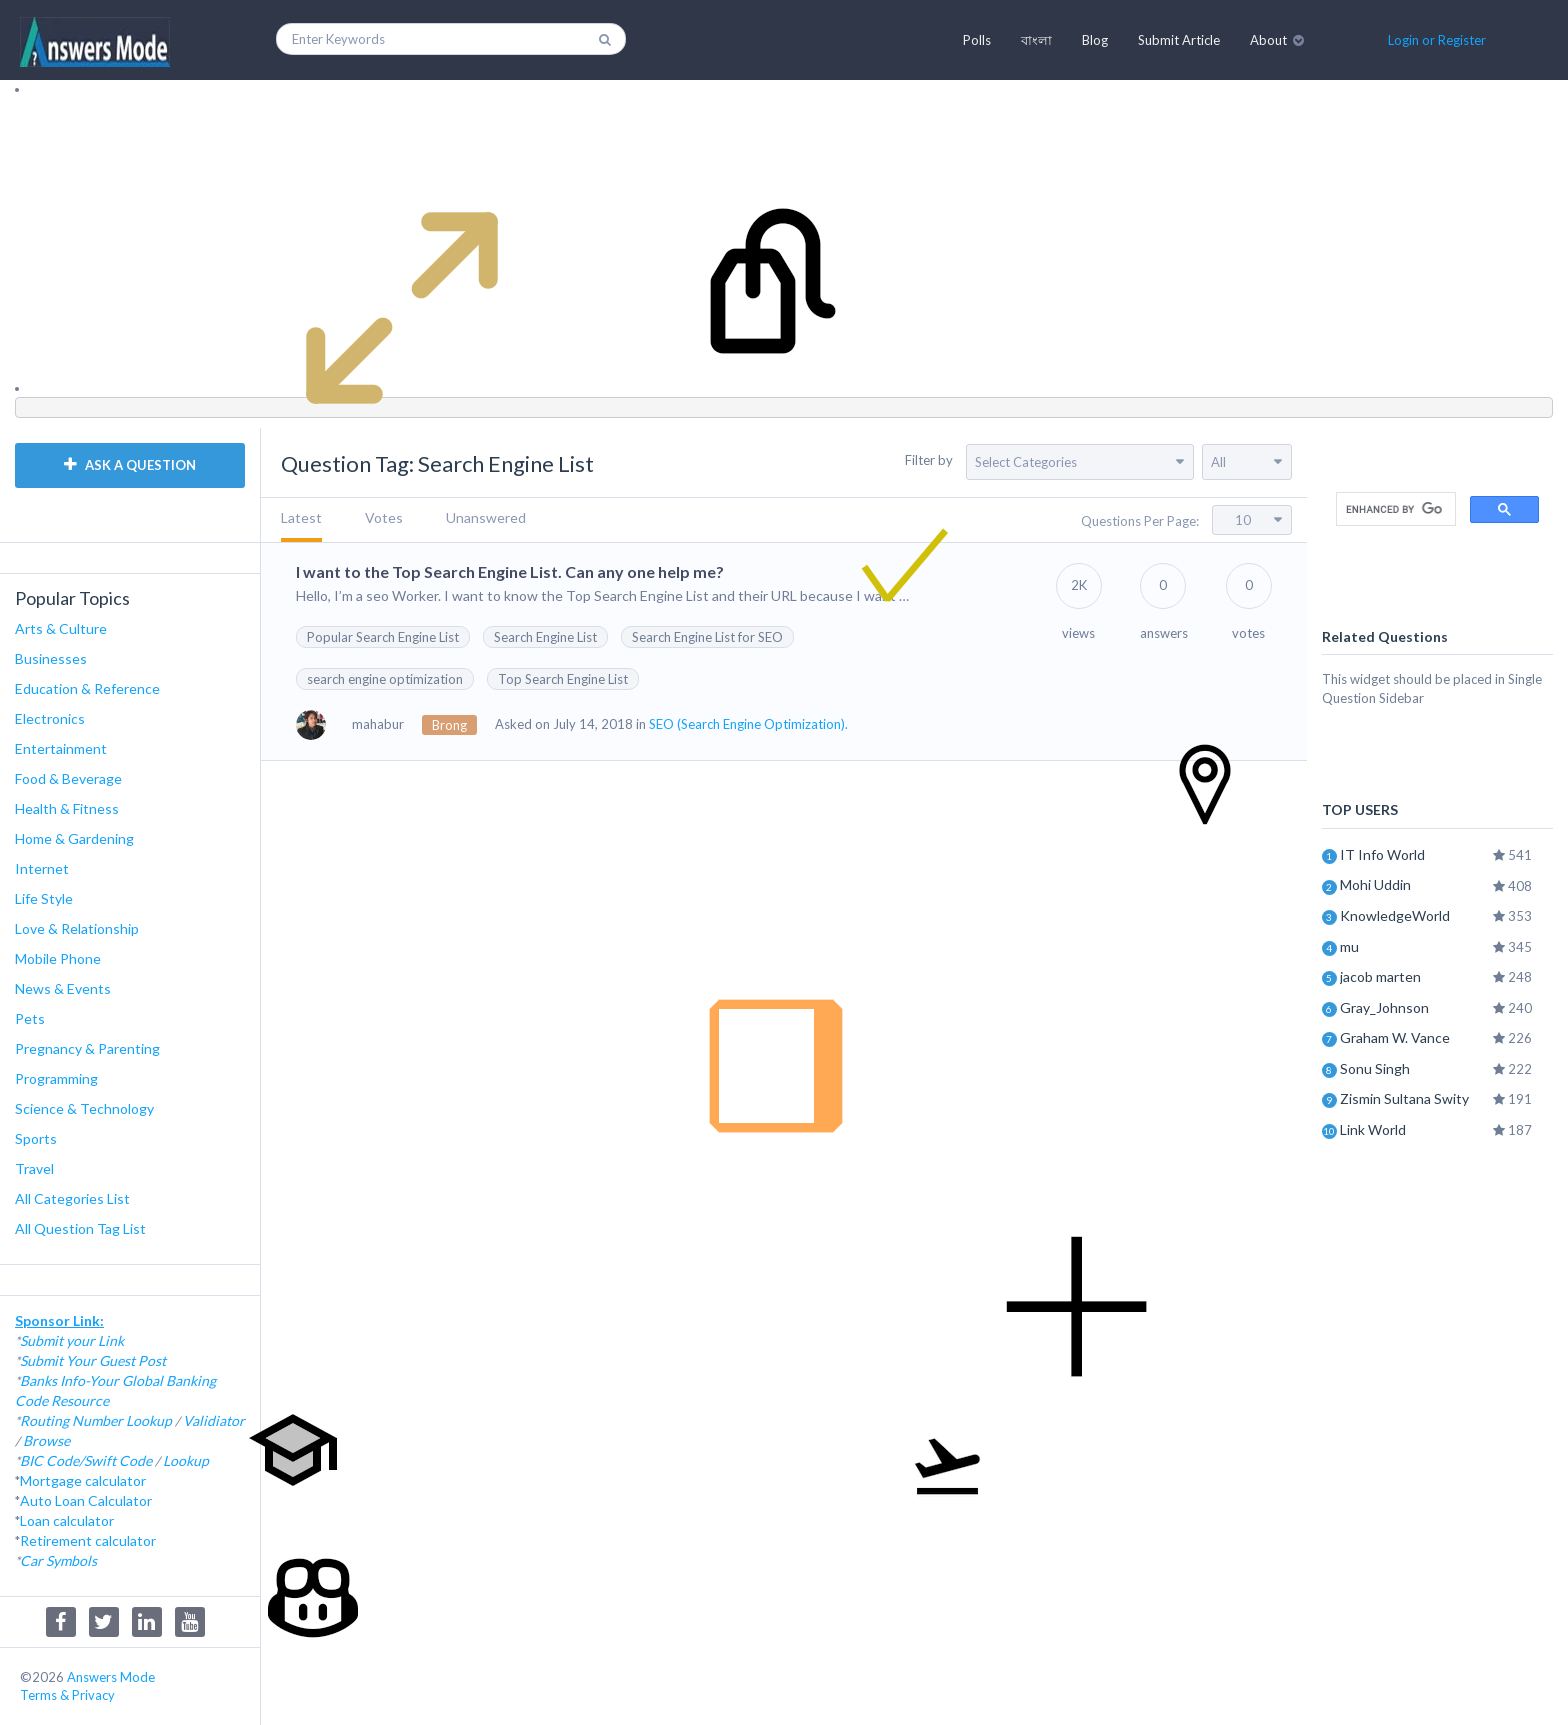  What do you see at coordinates (947, 1465) in the screenshot?
I see `view flight departure information` at bounding box center [947, 1465].